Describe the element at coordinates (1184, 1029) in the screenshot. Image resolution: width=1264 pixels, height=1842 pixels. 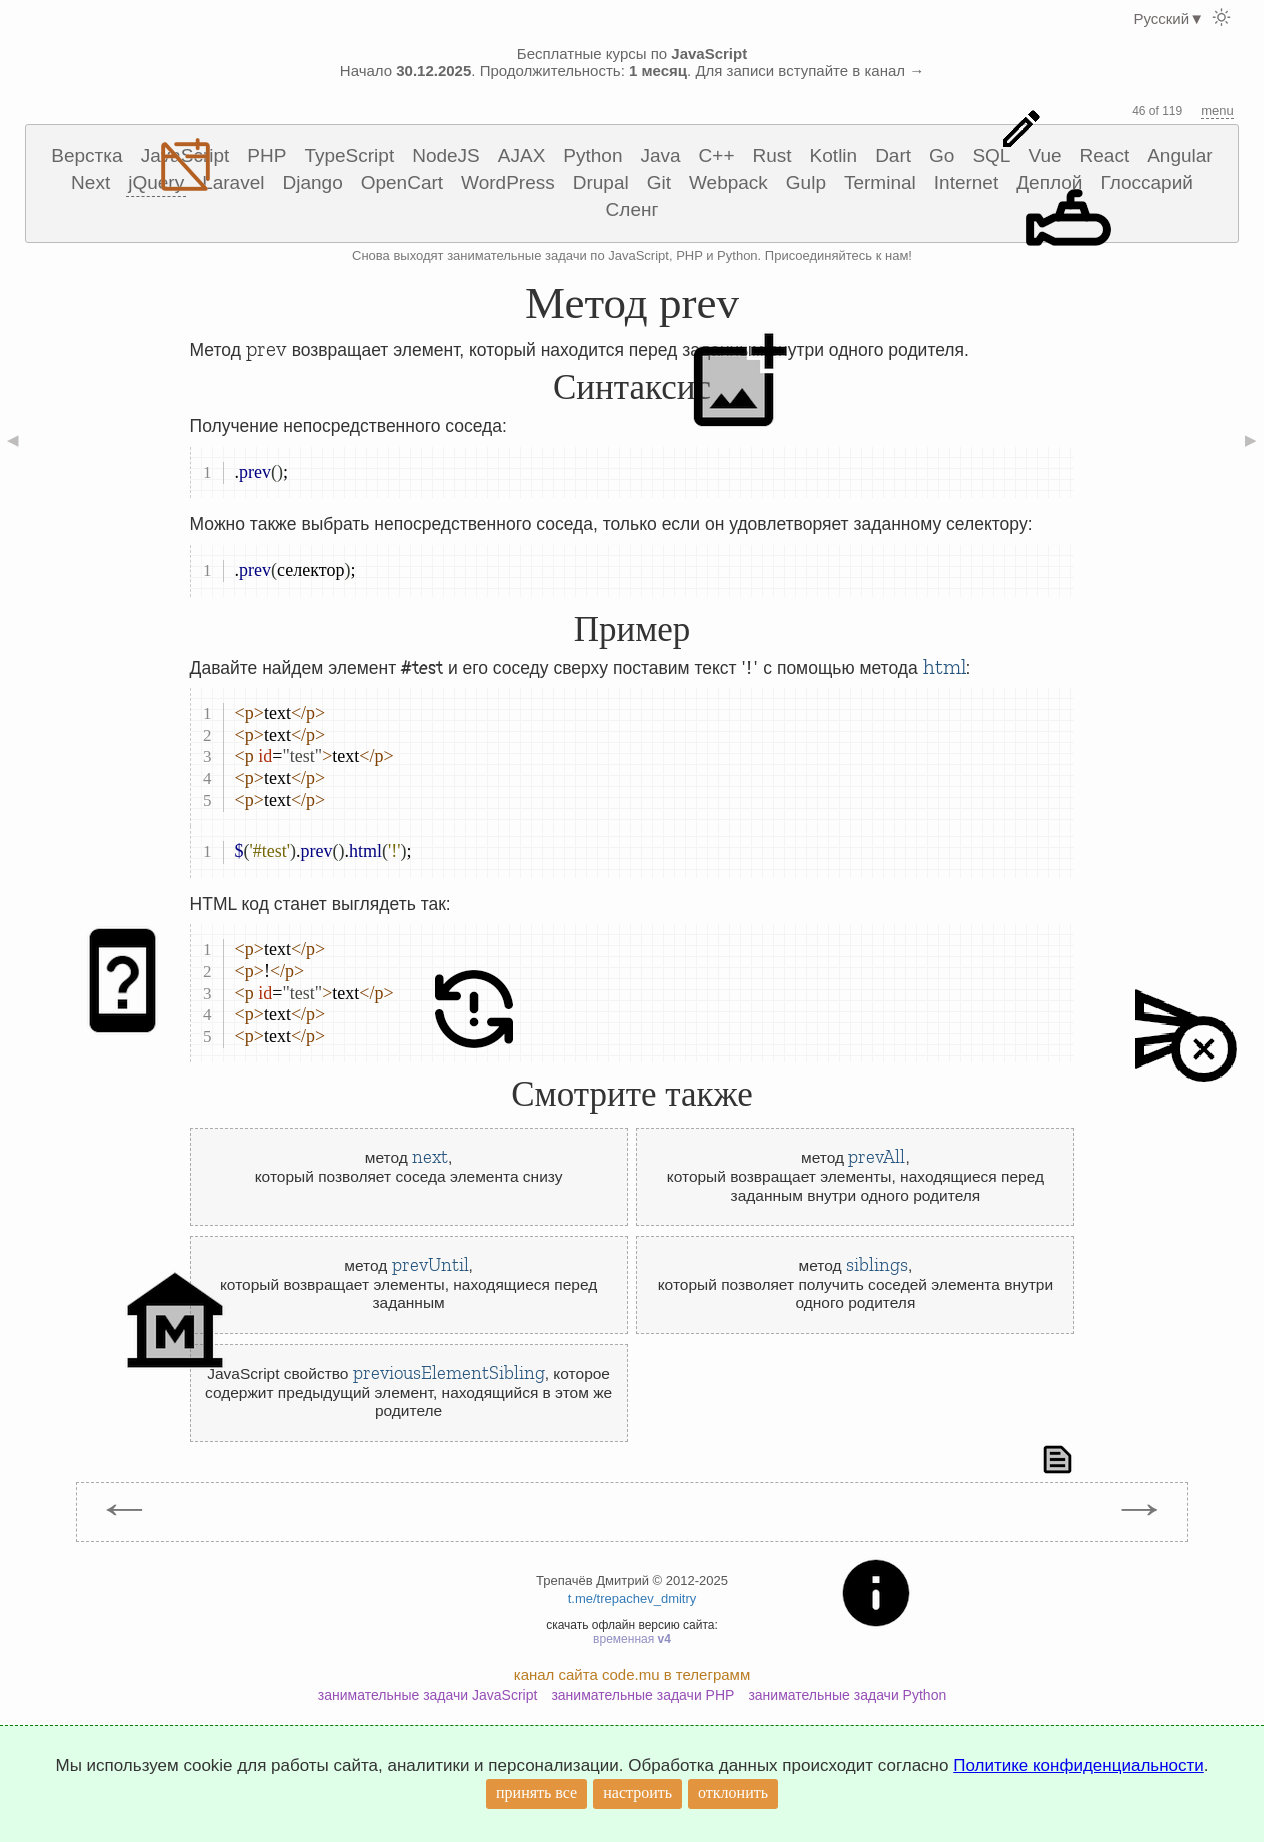
I see `cancel a scheduled message` at that location.